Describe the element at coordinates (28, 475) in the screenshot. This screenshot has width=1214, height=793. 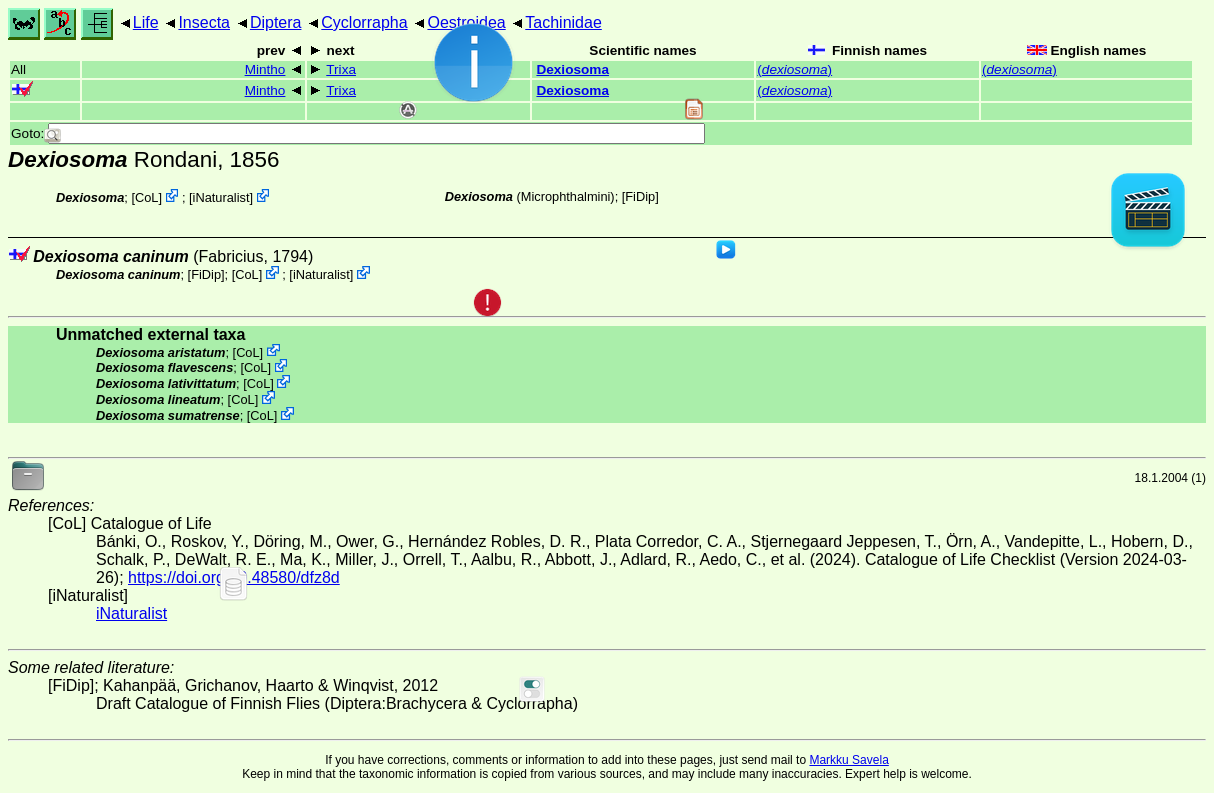
I see `open the file manager application` at that location.